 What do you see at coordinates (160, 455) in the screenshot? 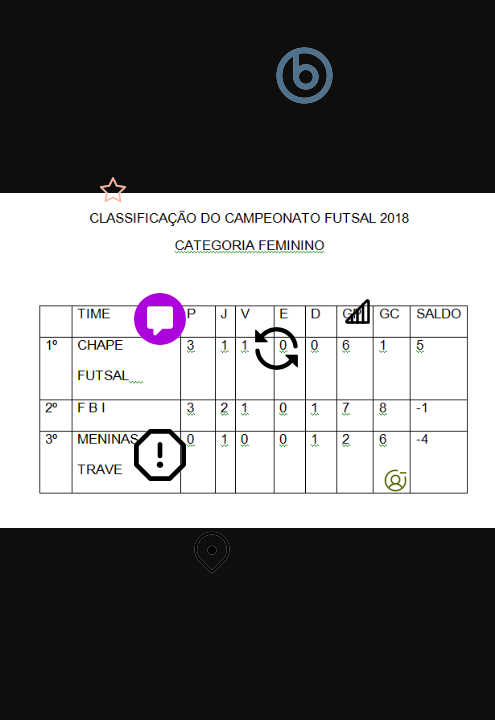
I see `stop or halt current action` at bounding box center [160, 455].